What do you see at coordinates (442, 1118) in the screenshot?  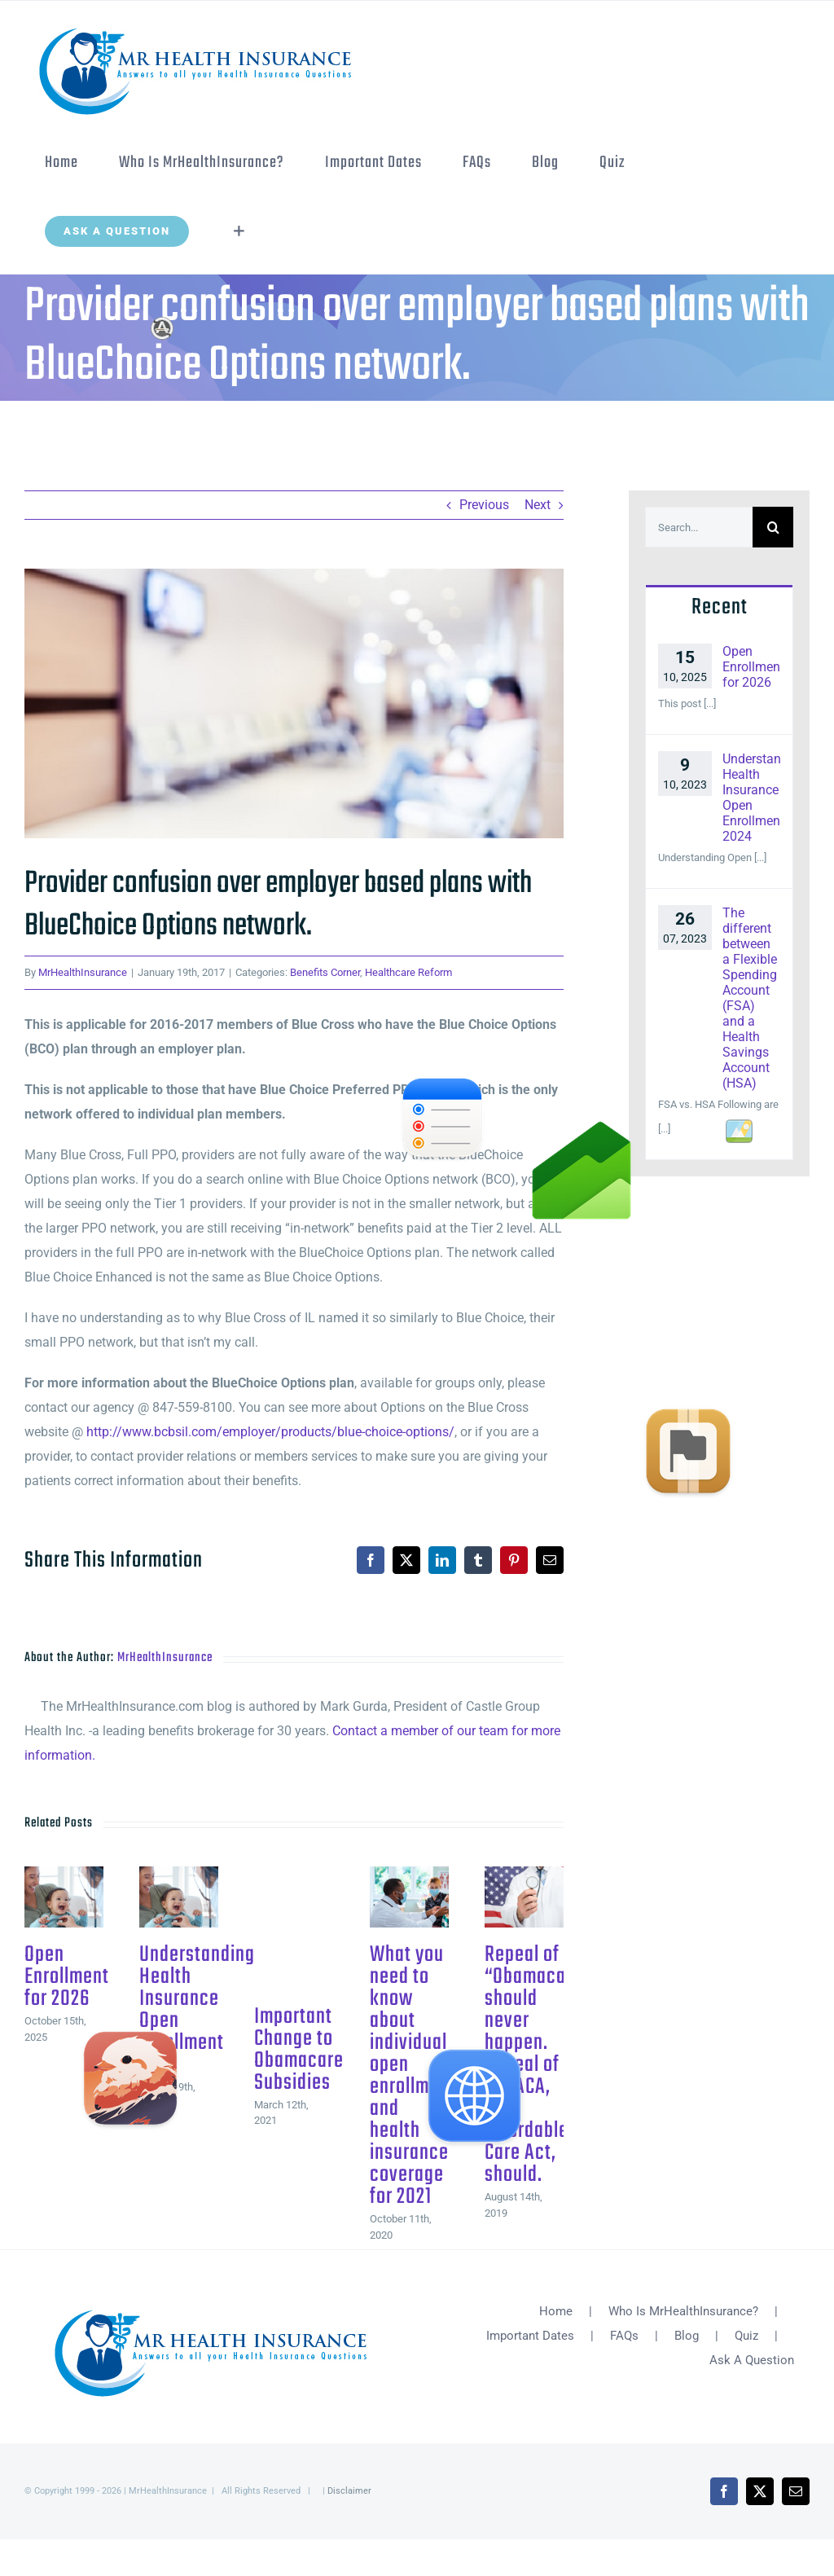 I see `open the basket notes or list-taking app` at bounding box center [442, 1118].